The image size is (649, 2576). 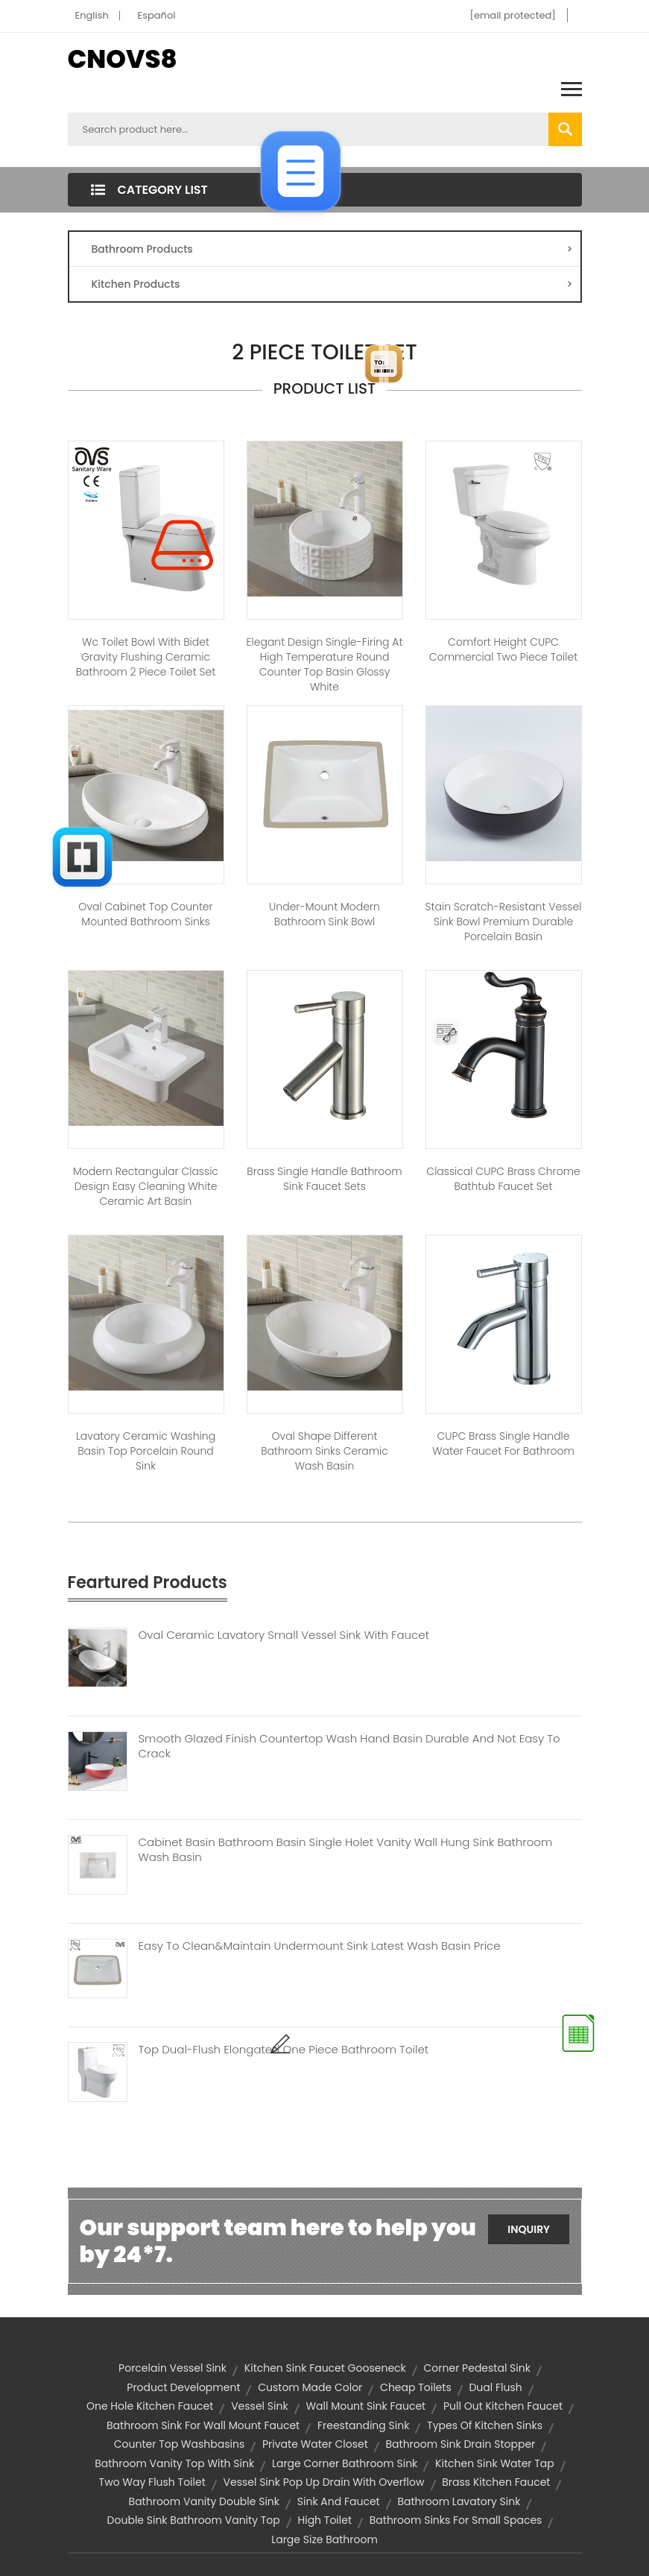 What do you see at coordinates (82, 857) in the screenshot?
I see `open brackets code editor` at bounding box center [82, 857].